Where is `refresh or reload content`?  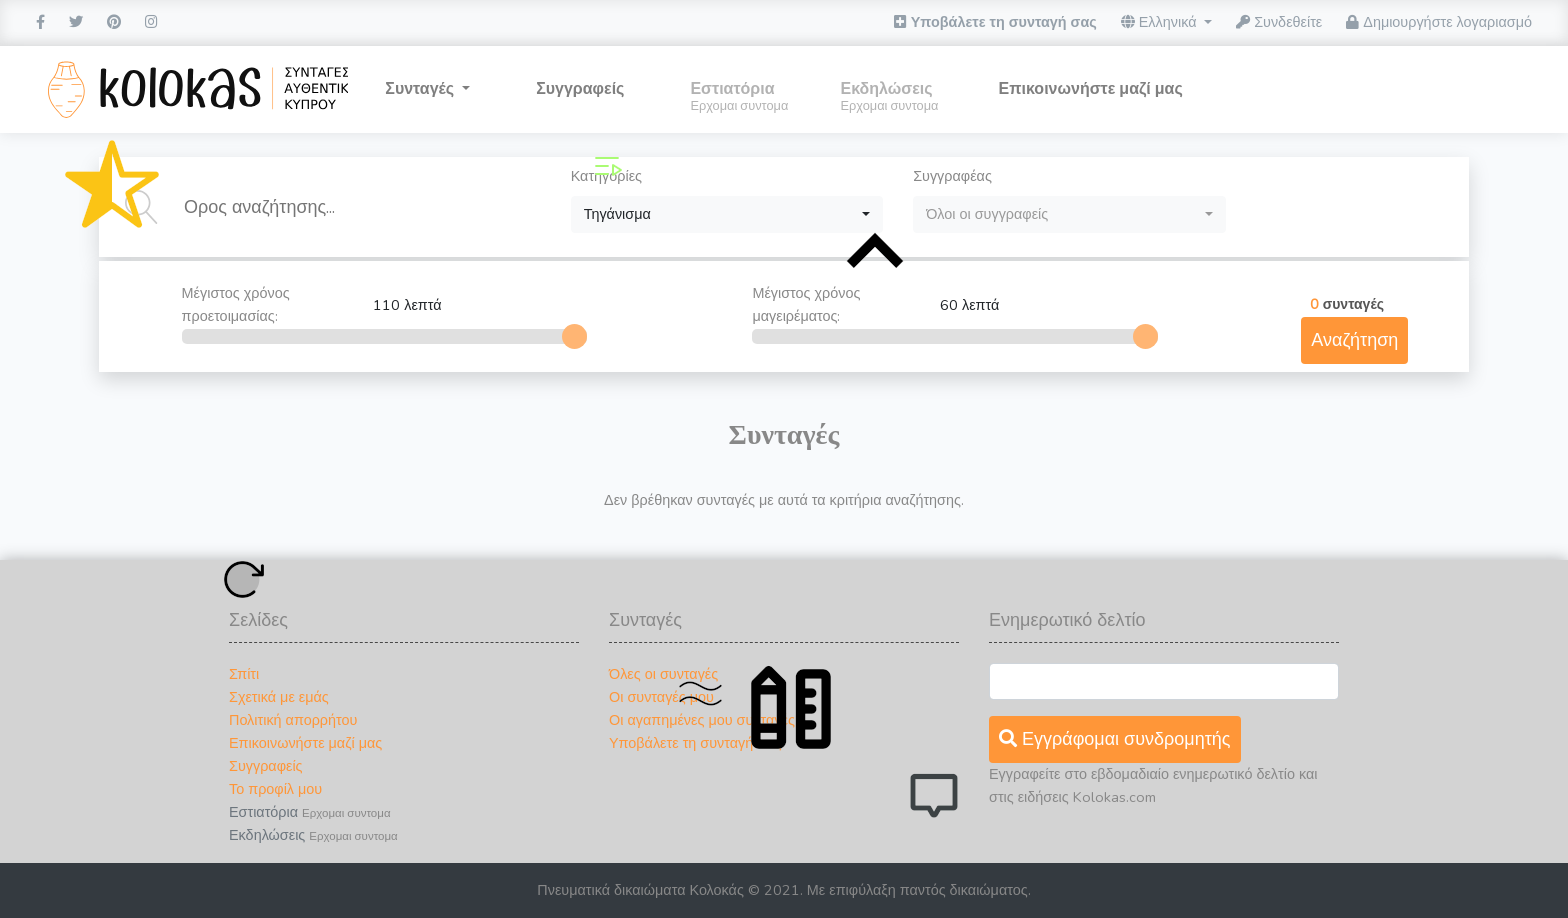
refresh or reload content is located at coordinates (242, 579).